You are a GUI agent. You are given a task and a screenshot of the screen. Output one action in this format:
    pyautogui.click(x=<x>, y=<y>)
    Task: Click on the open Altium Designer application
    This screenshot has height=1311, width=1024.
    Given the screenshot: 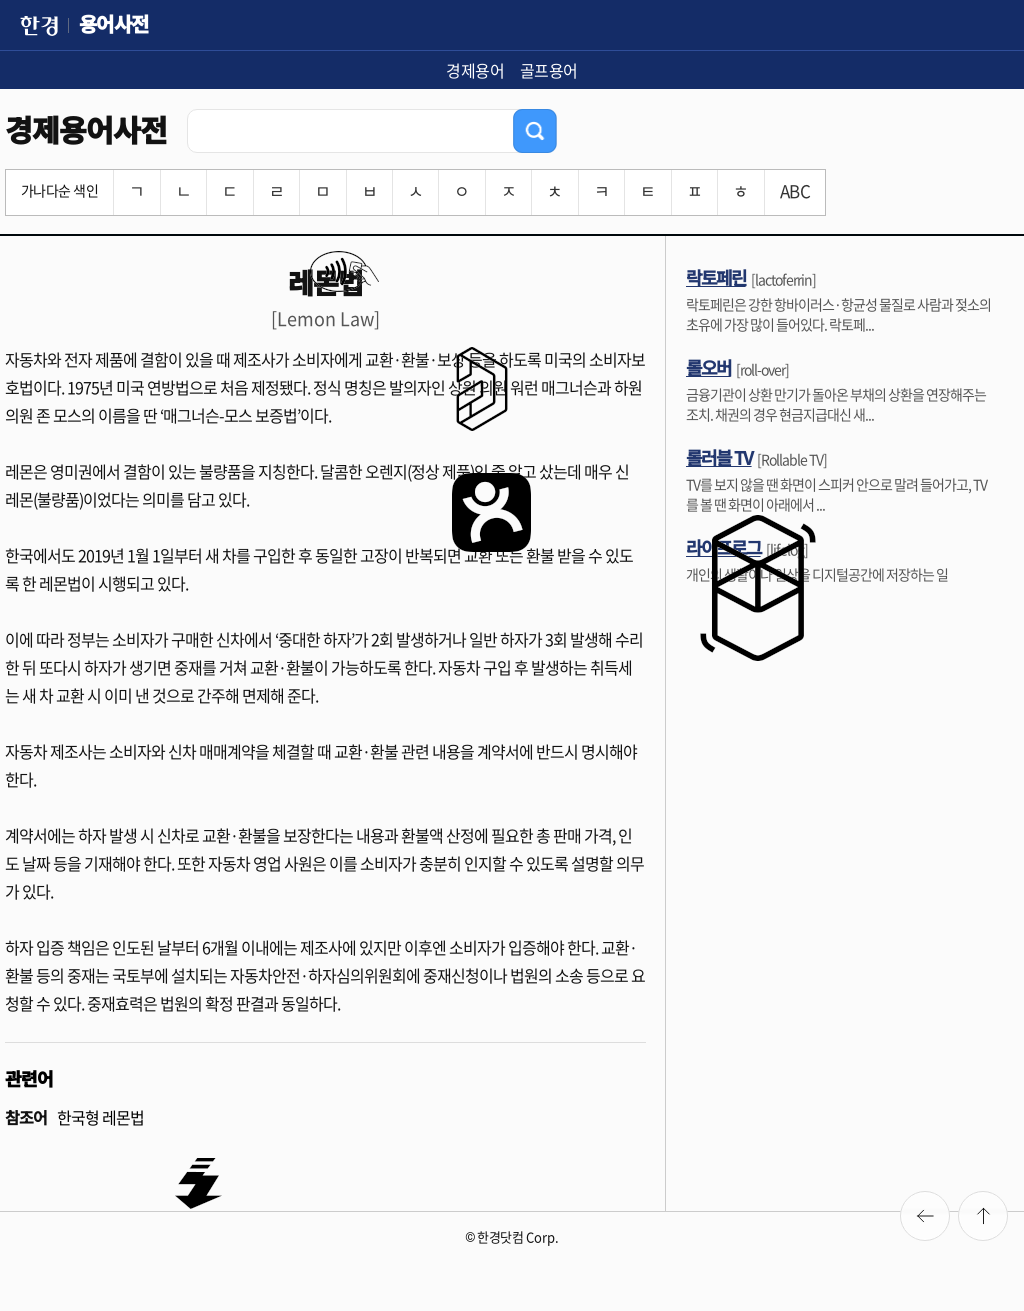 What is the action you would take?
    pyautogui.click(x=482, y=389)
    